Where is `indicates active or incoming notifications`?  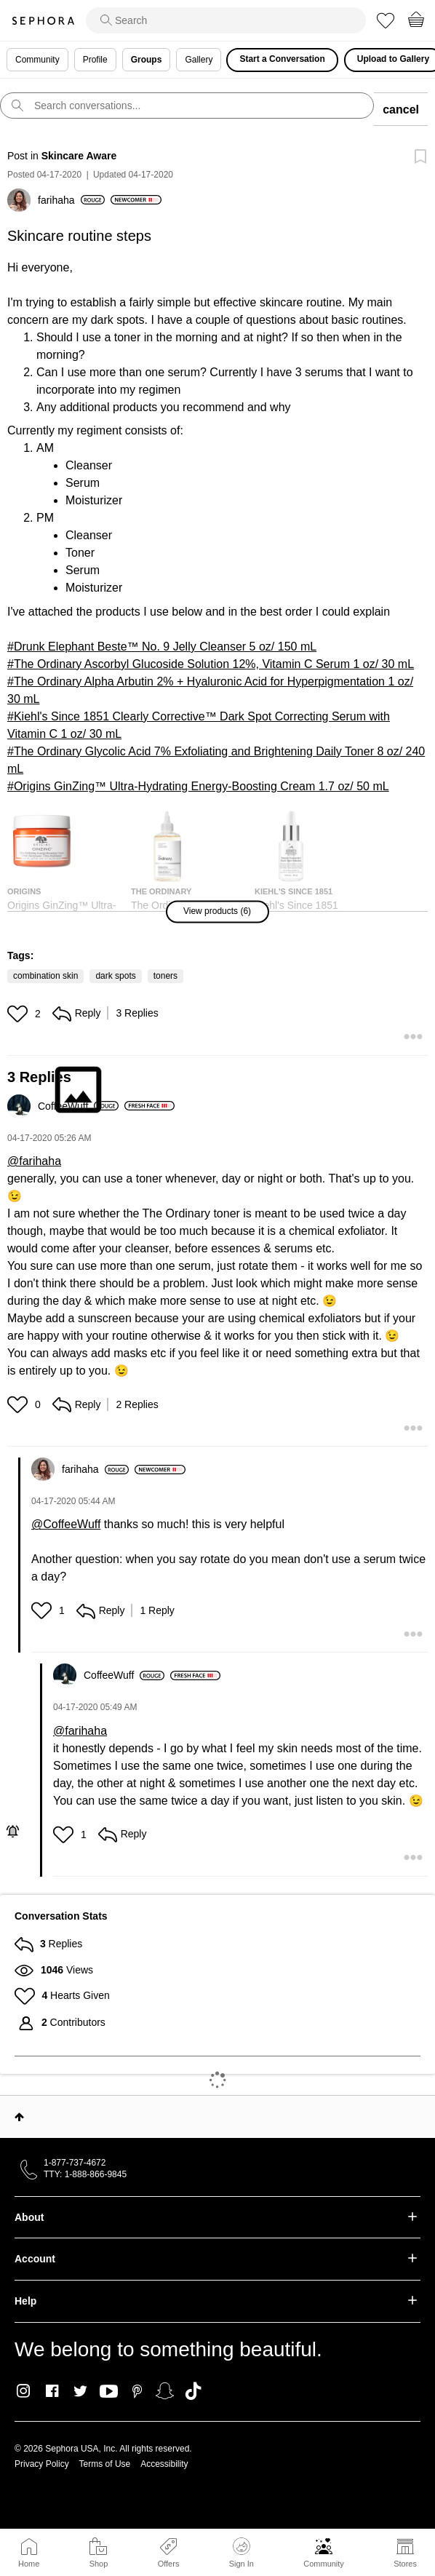
indicates active or incoming notifications is located at coordinates (12, 1831).